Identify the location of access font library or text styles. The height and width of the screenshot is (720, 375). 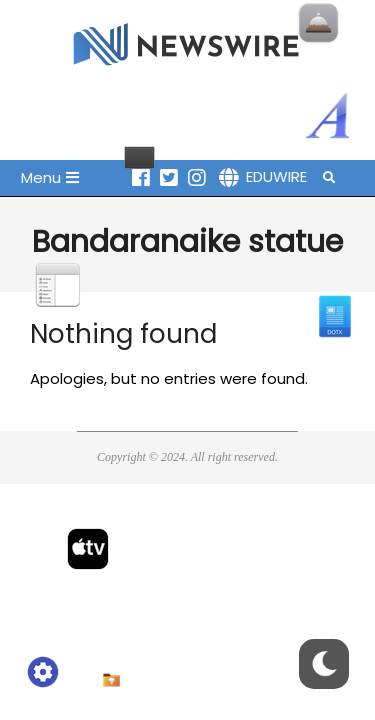
(327, 116).